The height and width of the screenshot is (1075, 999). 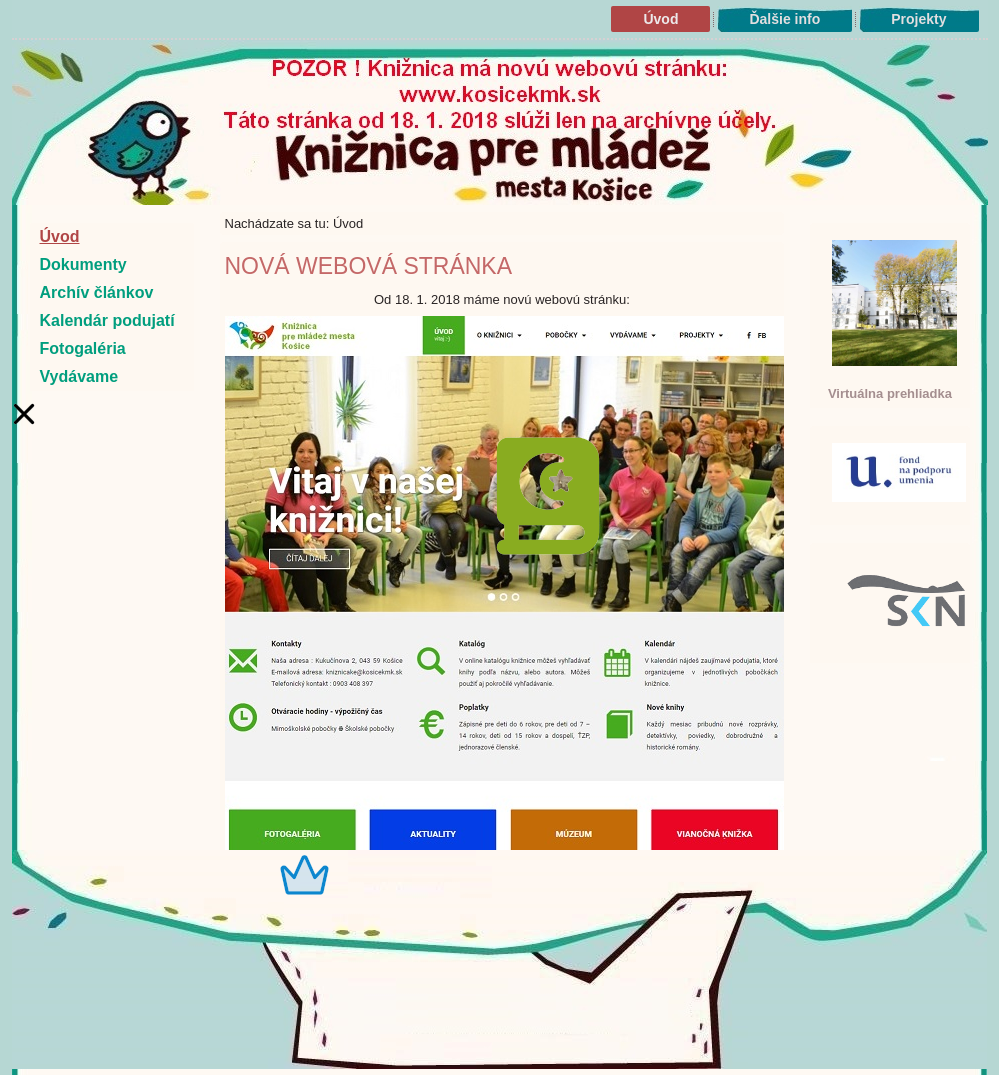 I want to click on access quran or islamic religious text, so click(x=548, y=496).